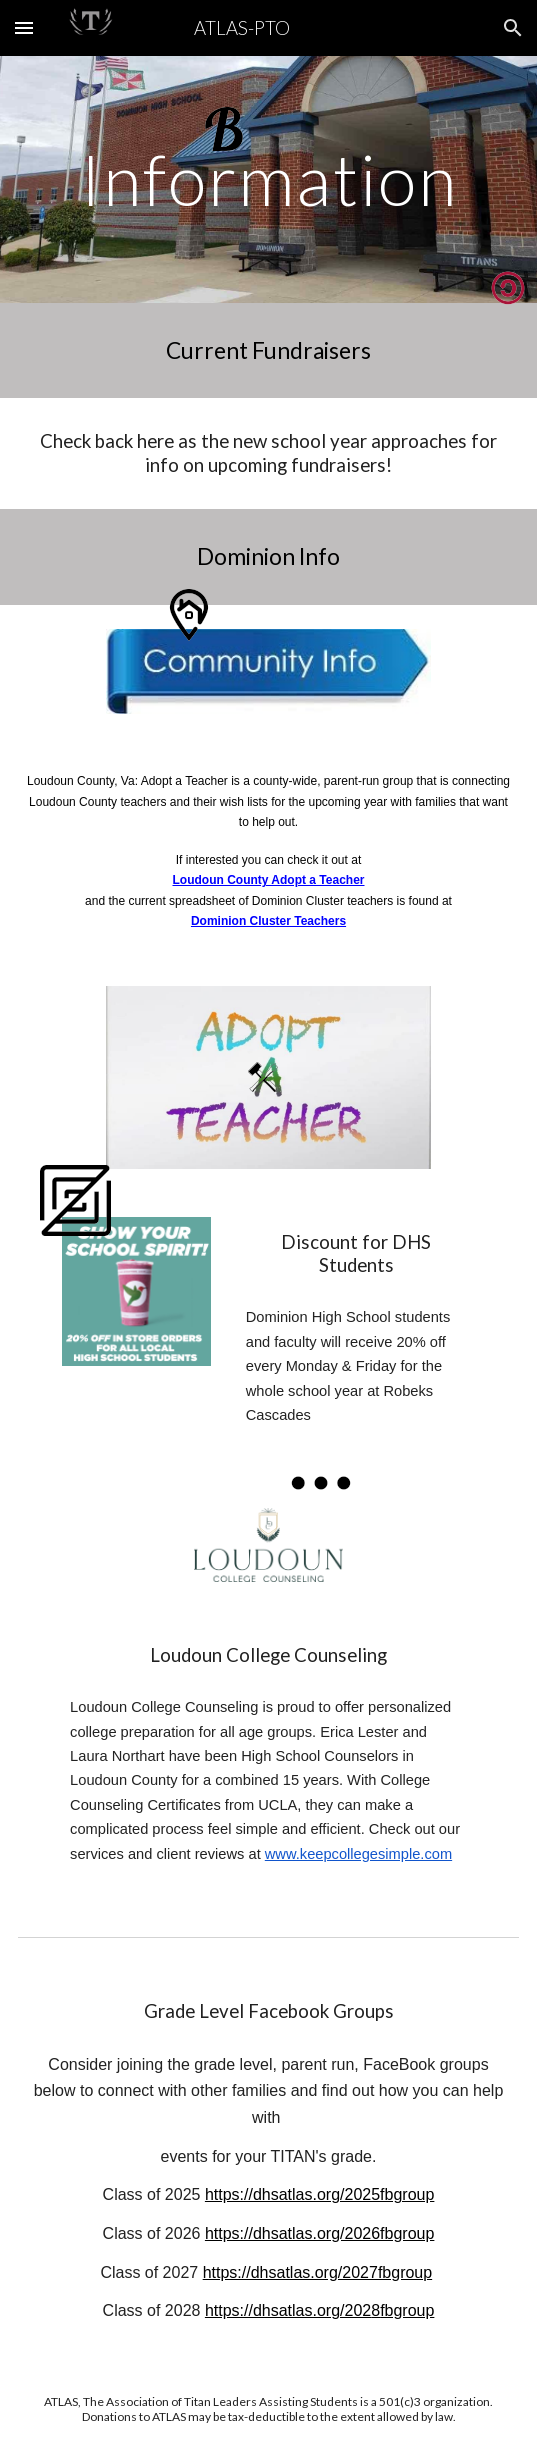 This screenshot has width=537, height=2456. Describe the element at coordinates (508, 288) in the screenshot. I see `indicates content shared under creative commons share-alike license` at that location.